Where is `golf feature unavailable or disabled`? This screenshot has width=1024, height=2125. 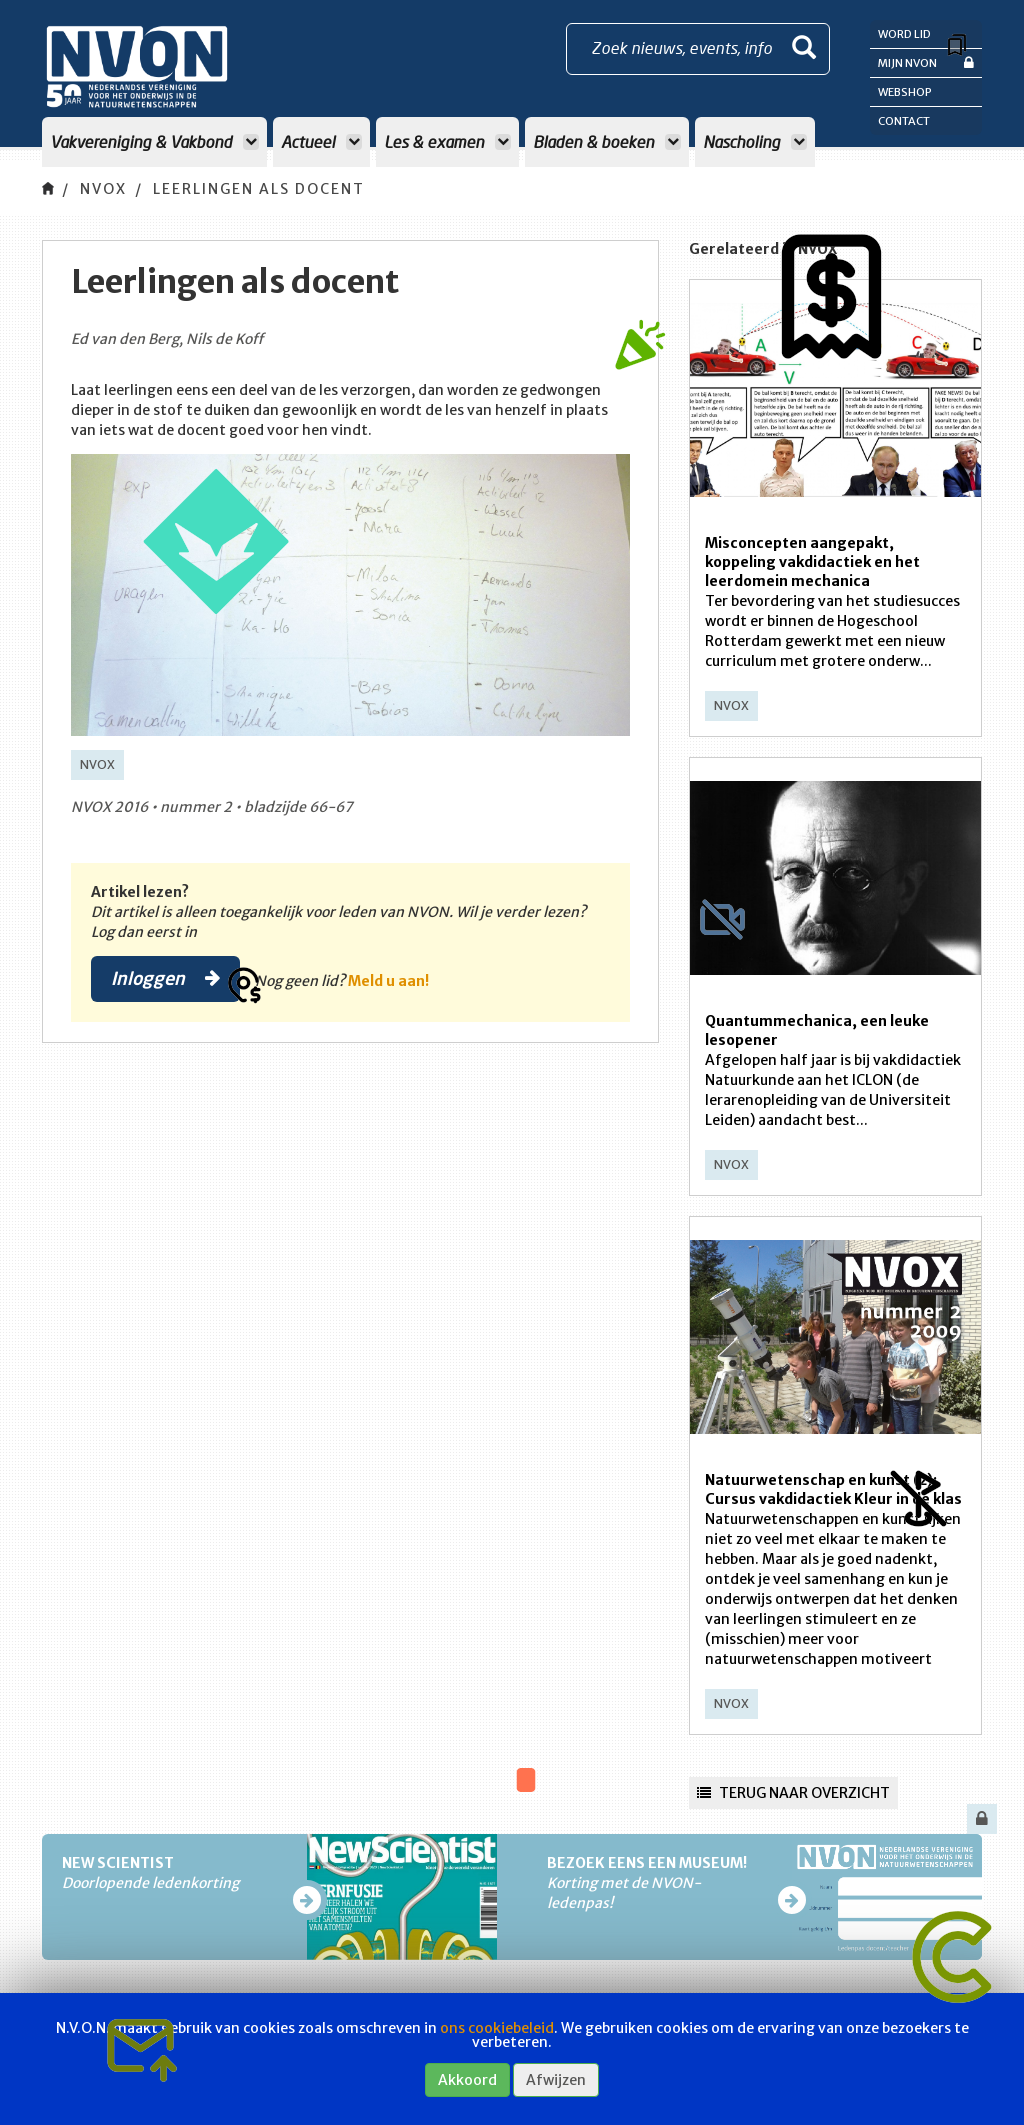 golf feature unavailable or disabled is located at coordinates (918, 1498).